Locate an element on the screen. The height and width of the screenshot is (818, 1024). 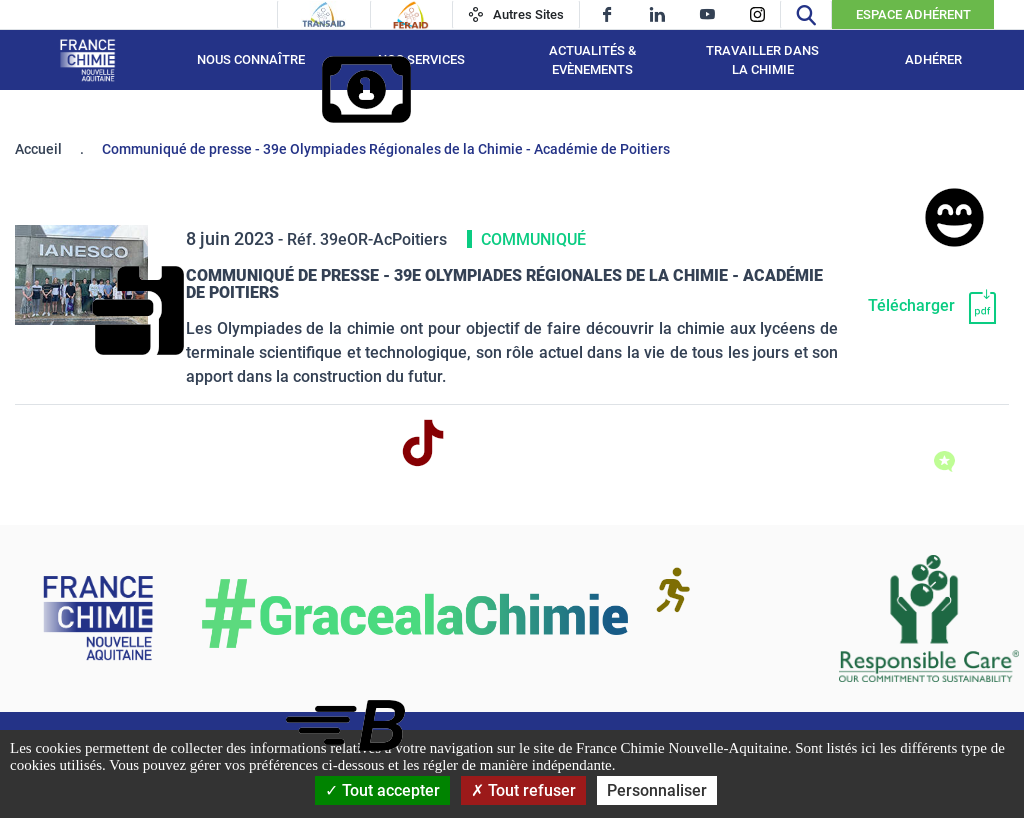
open tiktok app is located at coordinates (423, 443).